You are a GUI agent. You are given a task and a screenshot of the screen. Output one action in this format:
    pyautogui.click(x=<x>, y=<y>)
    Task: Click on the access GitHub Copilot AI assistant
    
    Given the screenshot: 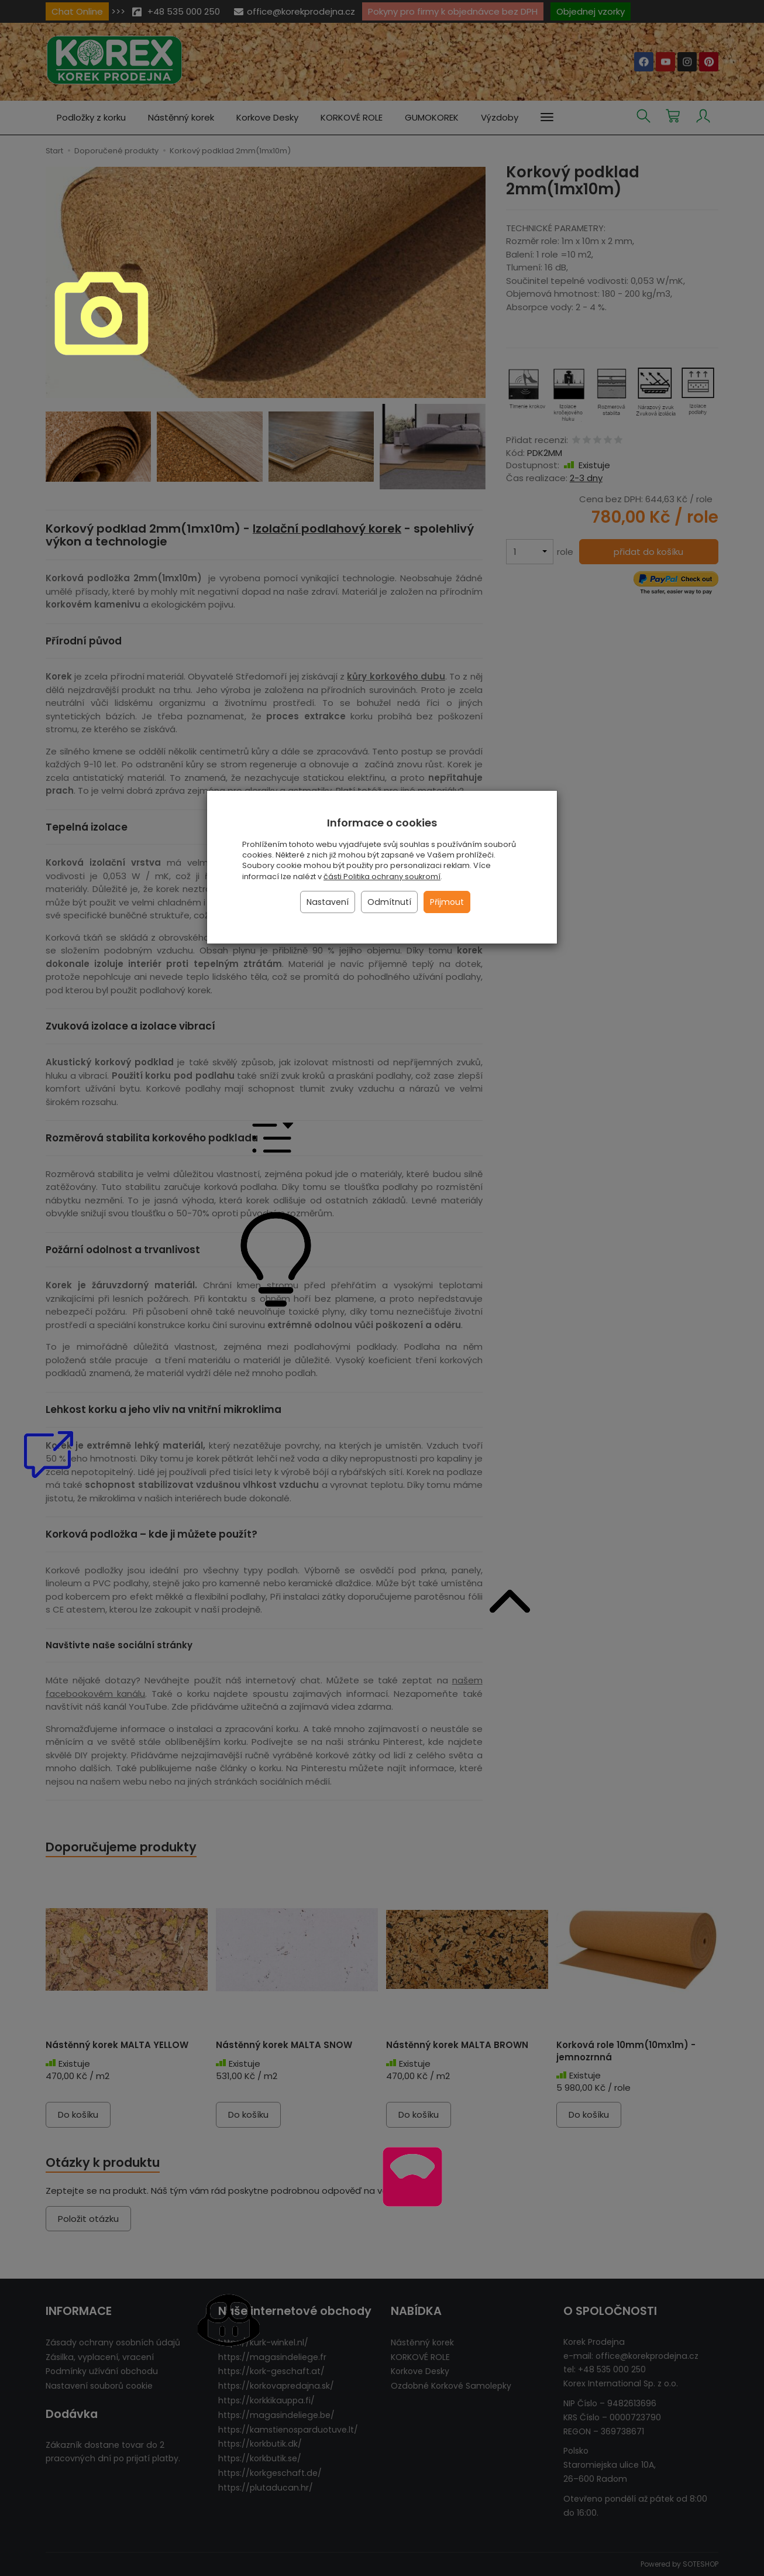 What is the action you would take?
    pyautogui.click(x=229, y=2320)
    